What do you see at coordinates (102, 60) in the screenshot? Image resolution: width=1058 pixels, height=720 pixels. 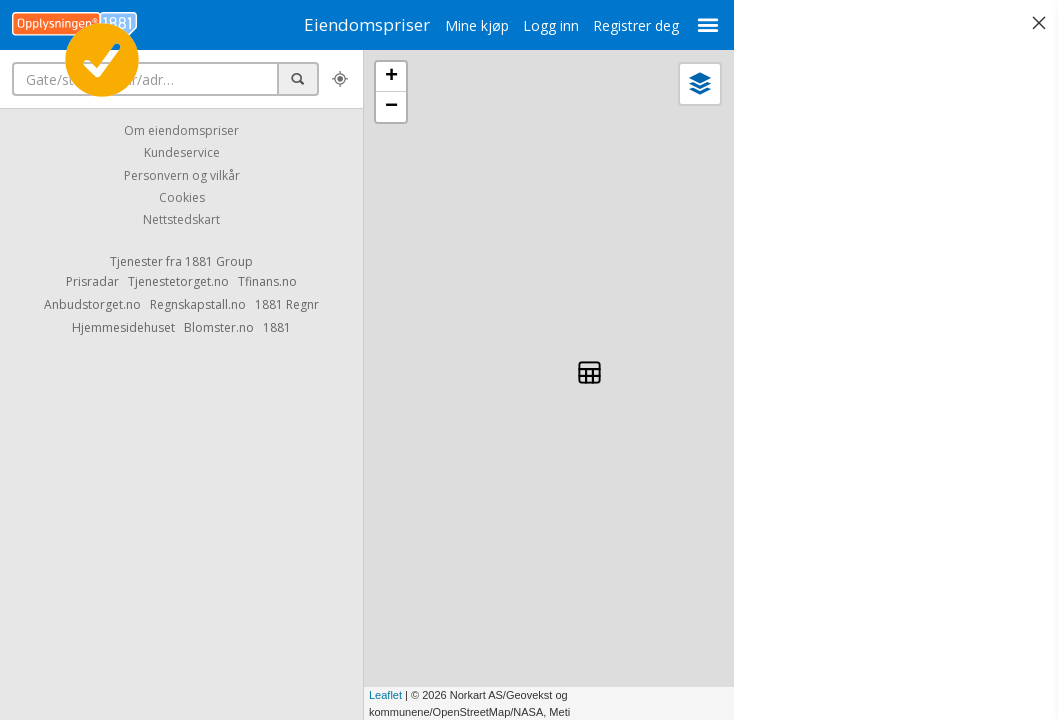 I see `indicates successful completion of an action` at bounding box center [102, 60].